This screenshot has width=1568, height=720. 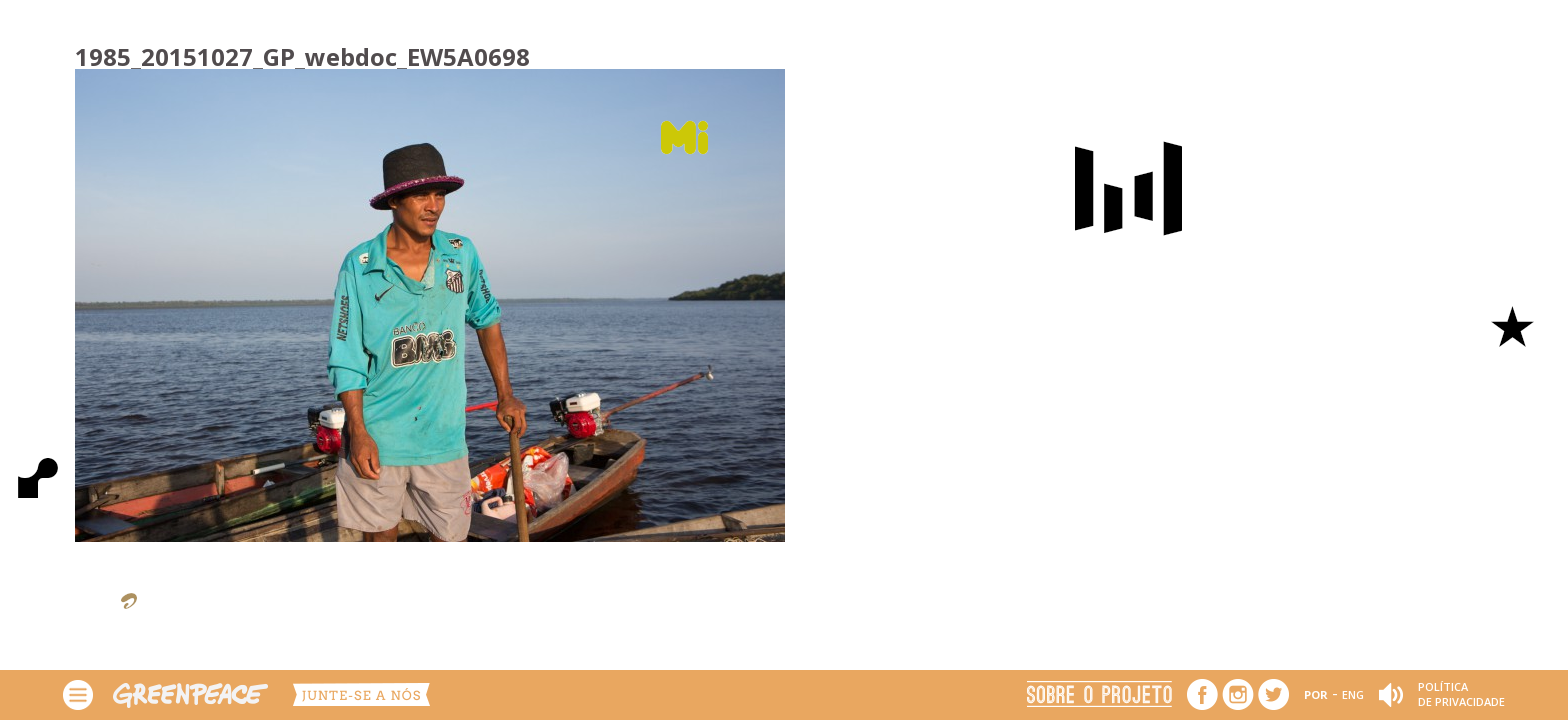 I want to click on visit ReverbNation profile or website, so click(x=1512, y=326).